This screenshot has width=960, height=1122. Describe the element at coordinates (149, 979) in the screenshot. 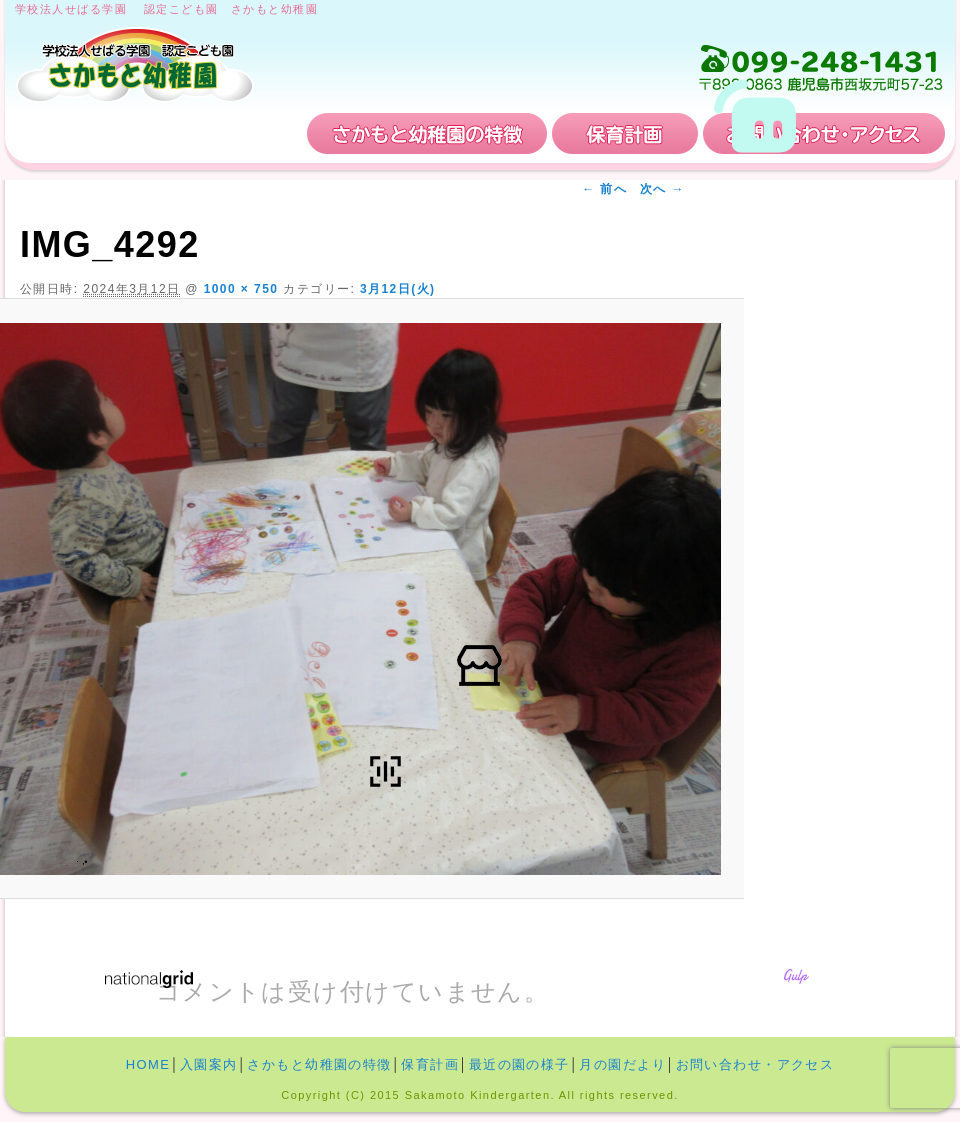

I see `national grid company logo` at that location.